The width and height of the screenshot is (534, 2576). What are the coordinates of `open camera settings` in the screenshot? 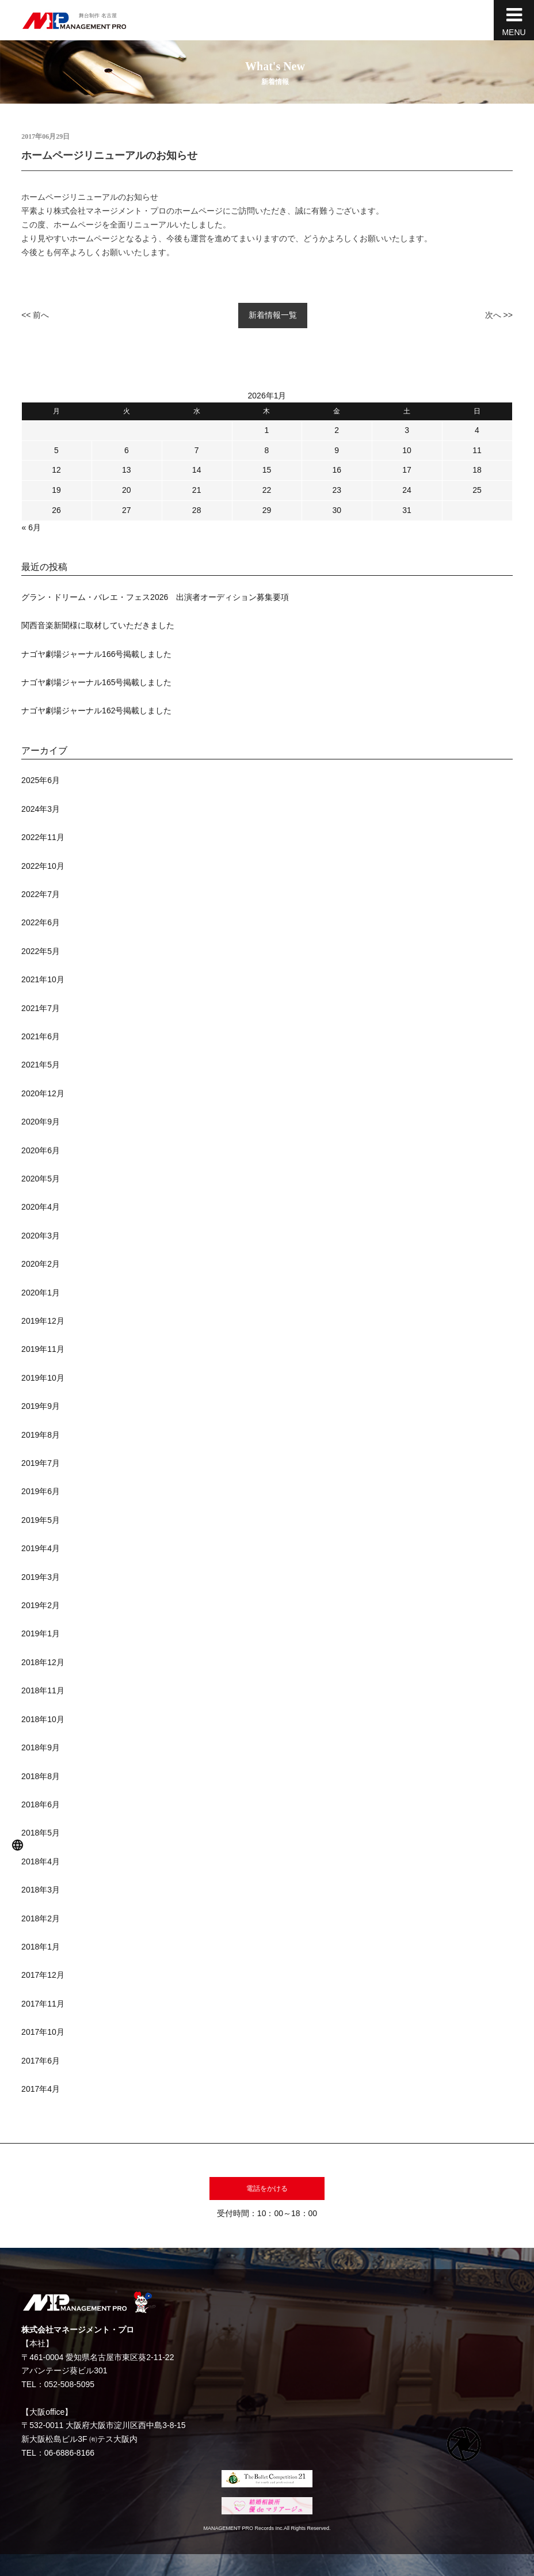 It's located at (464, 2444).